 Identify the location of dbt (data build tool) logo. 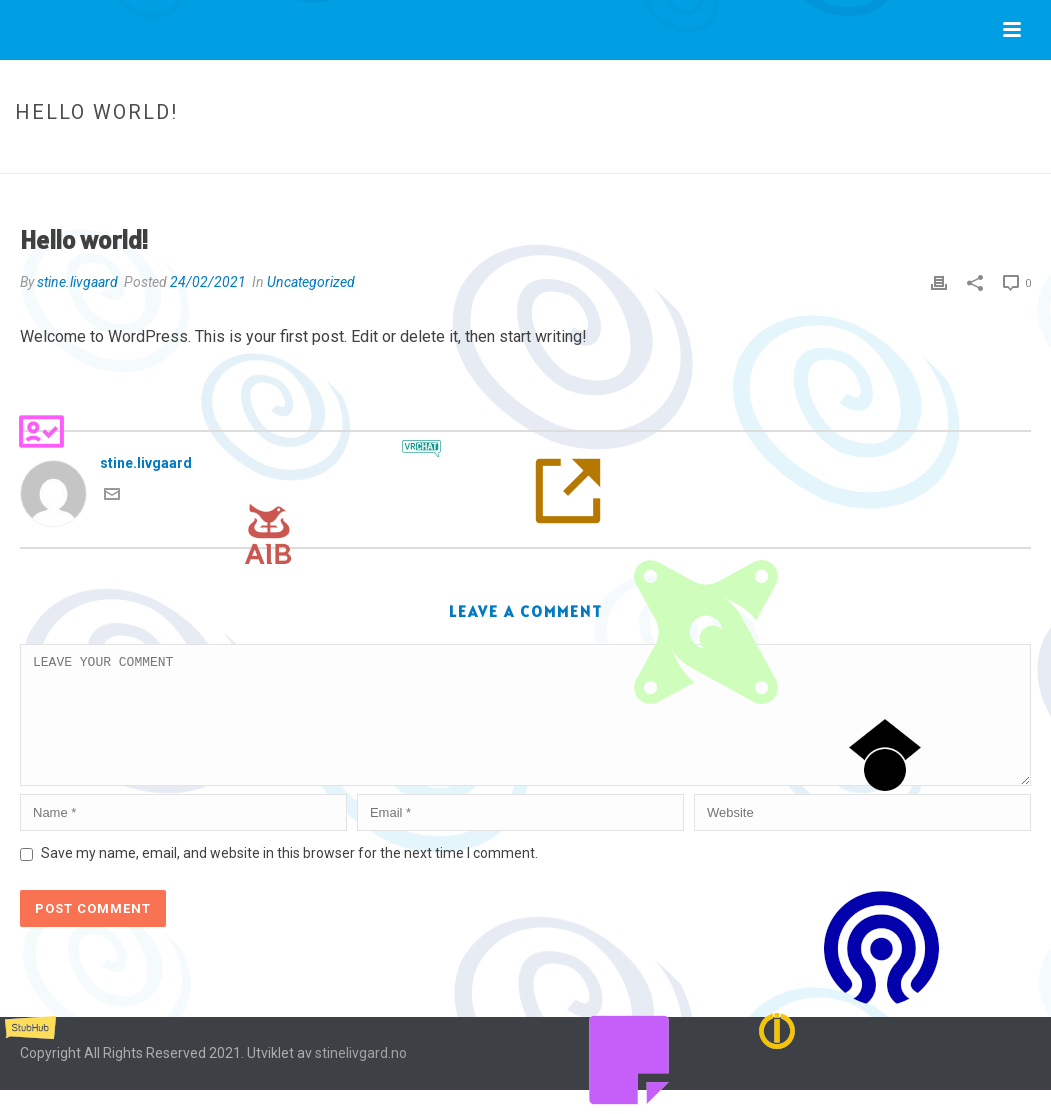
(706, 632).